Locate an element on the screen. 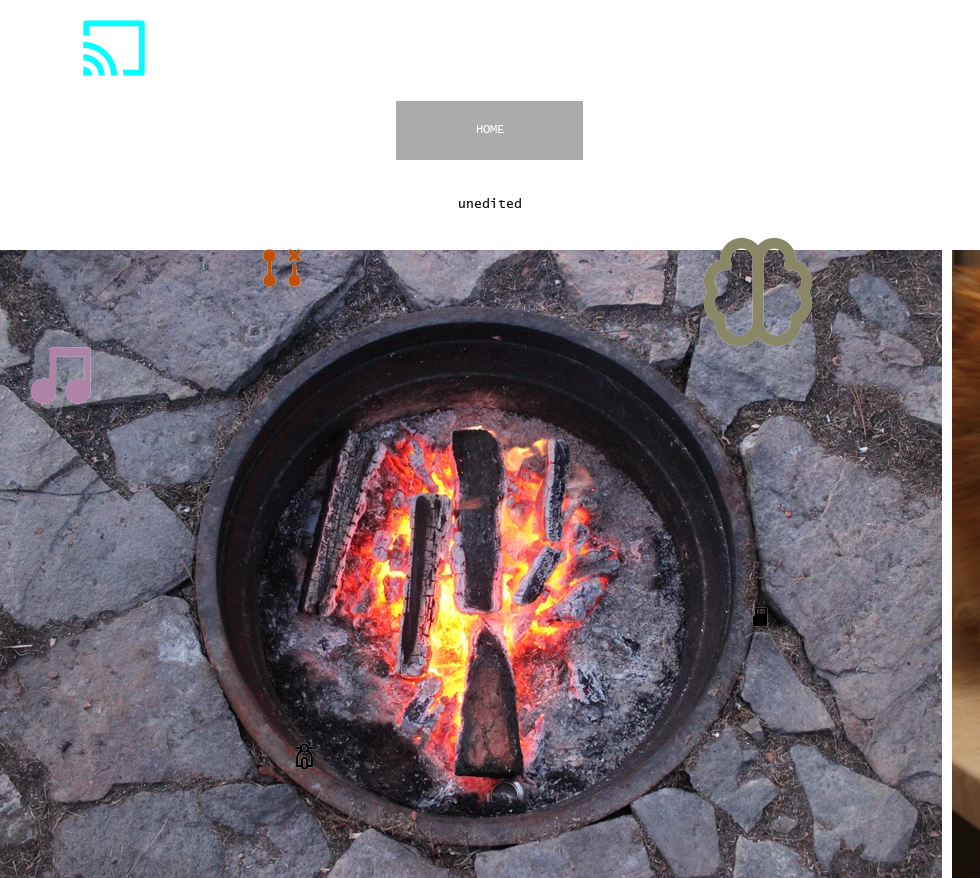 This screenshot has width=980, height=878. access external storage settings is located at coordinates (760, 617).